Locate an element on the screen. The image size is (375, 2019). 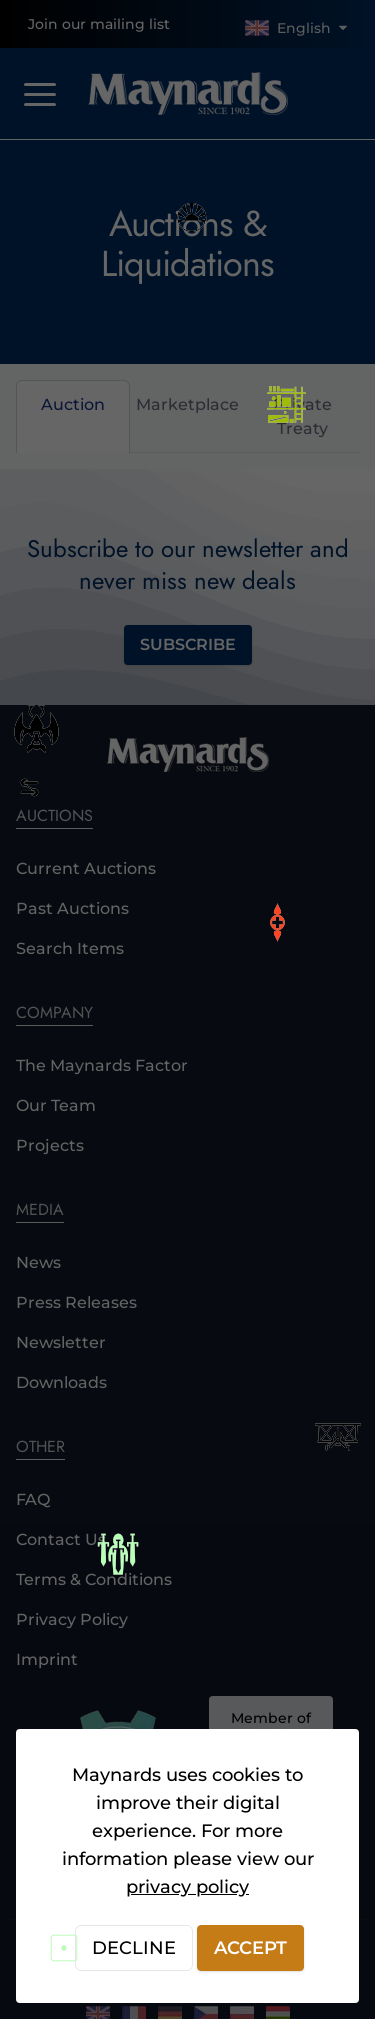
access flight or aviation games is located at coordinates (338, 1437).